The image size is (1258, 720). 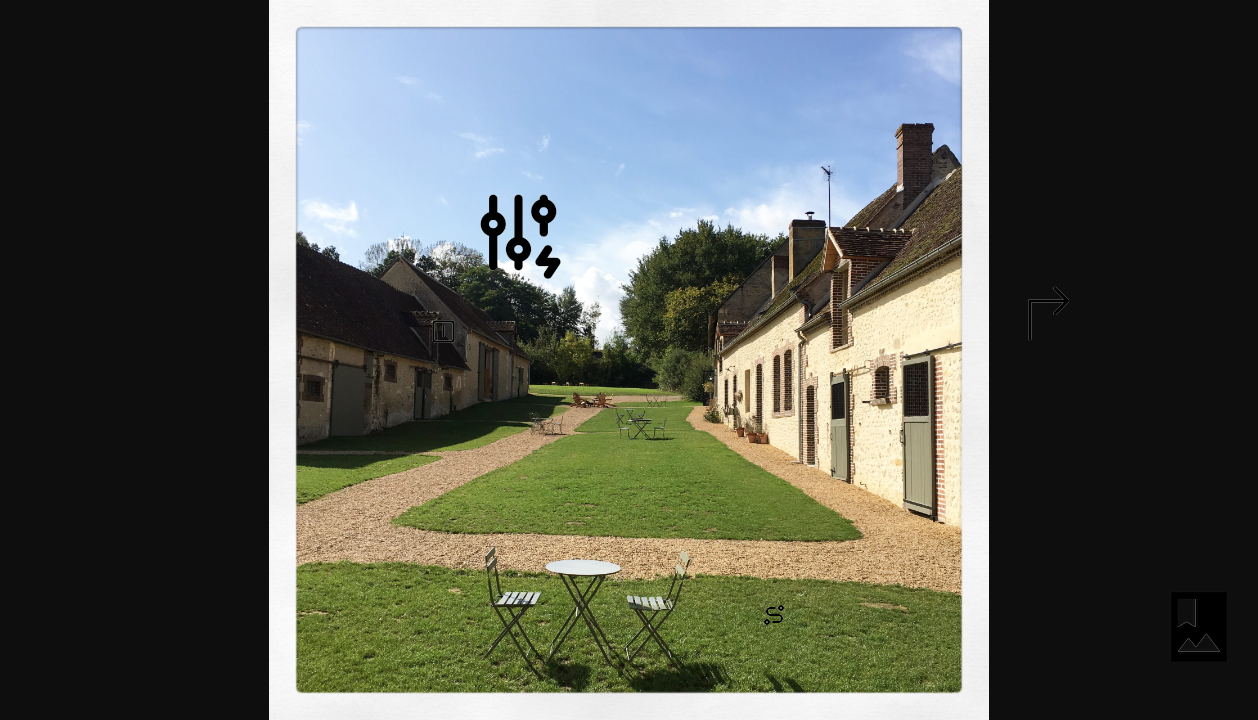 What do you see at coordinates (1044, 313) in the screenshot?
I see `reply to a message` at bounding box center [1044, 313].